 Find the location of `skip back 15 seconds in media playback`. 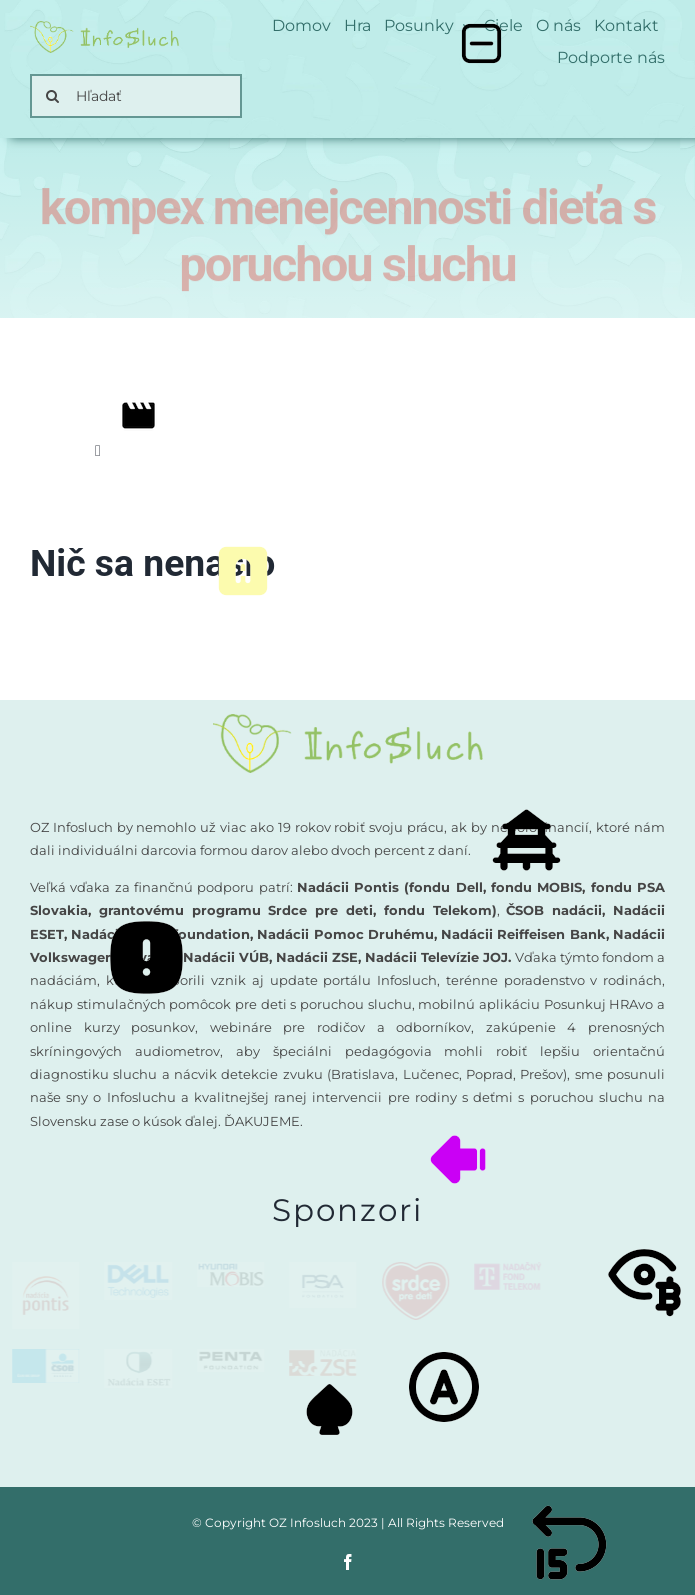

skip back 15 seconds in media playback is located at coordinates (567, 1544).